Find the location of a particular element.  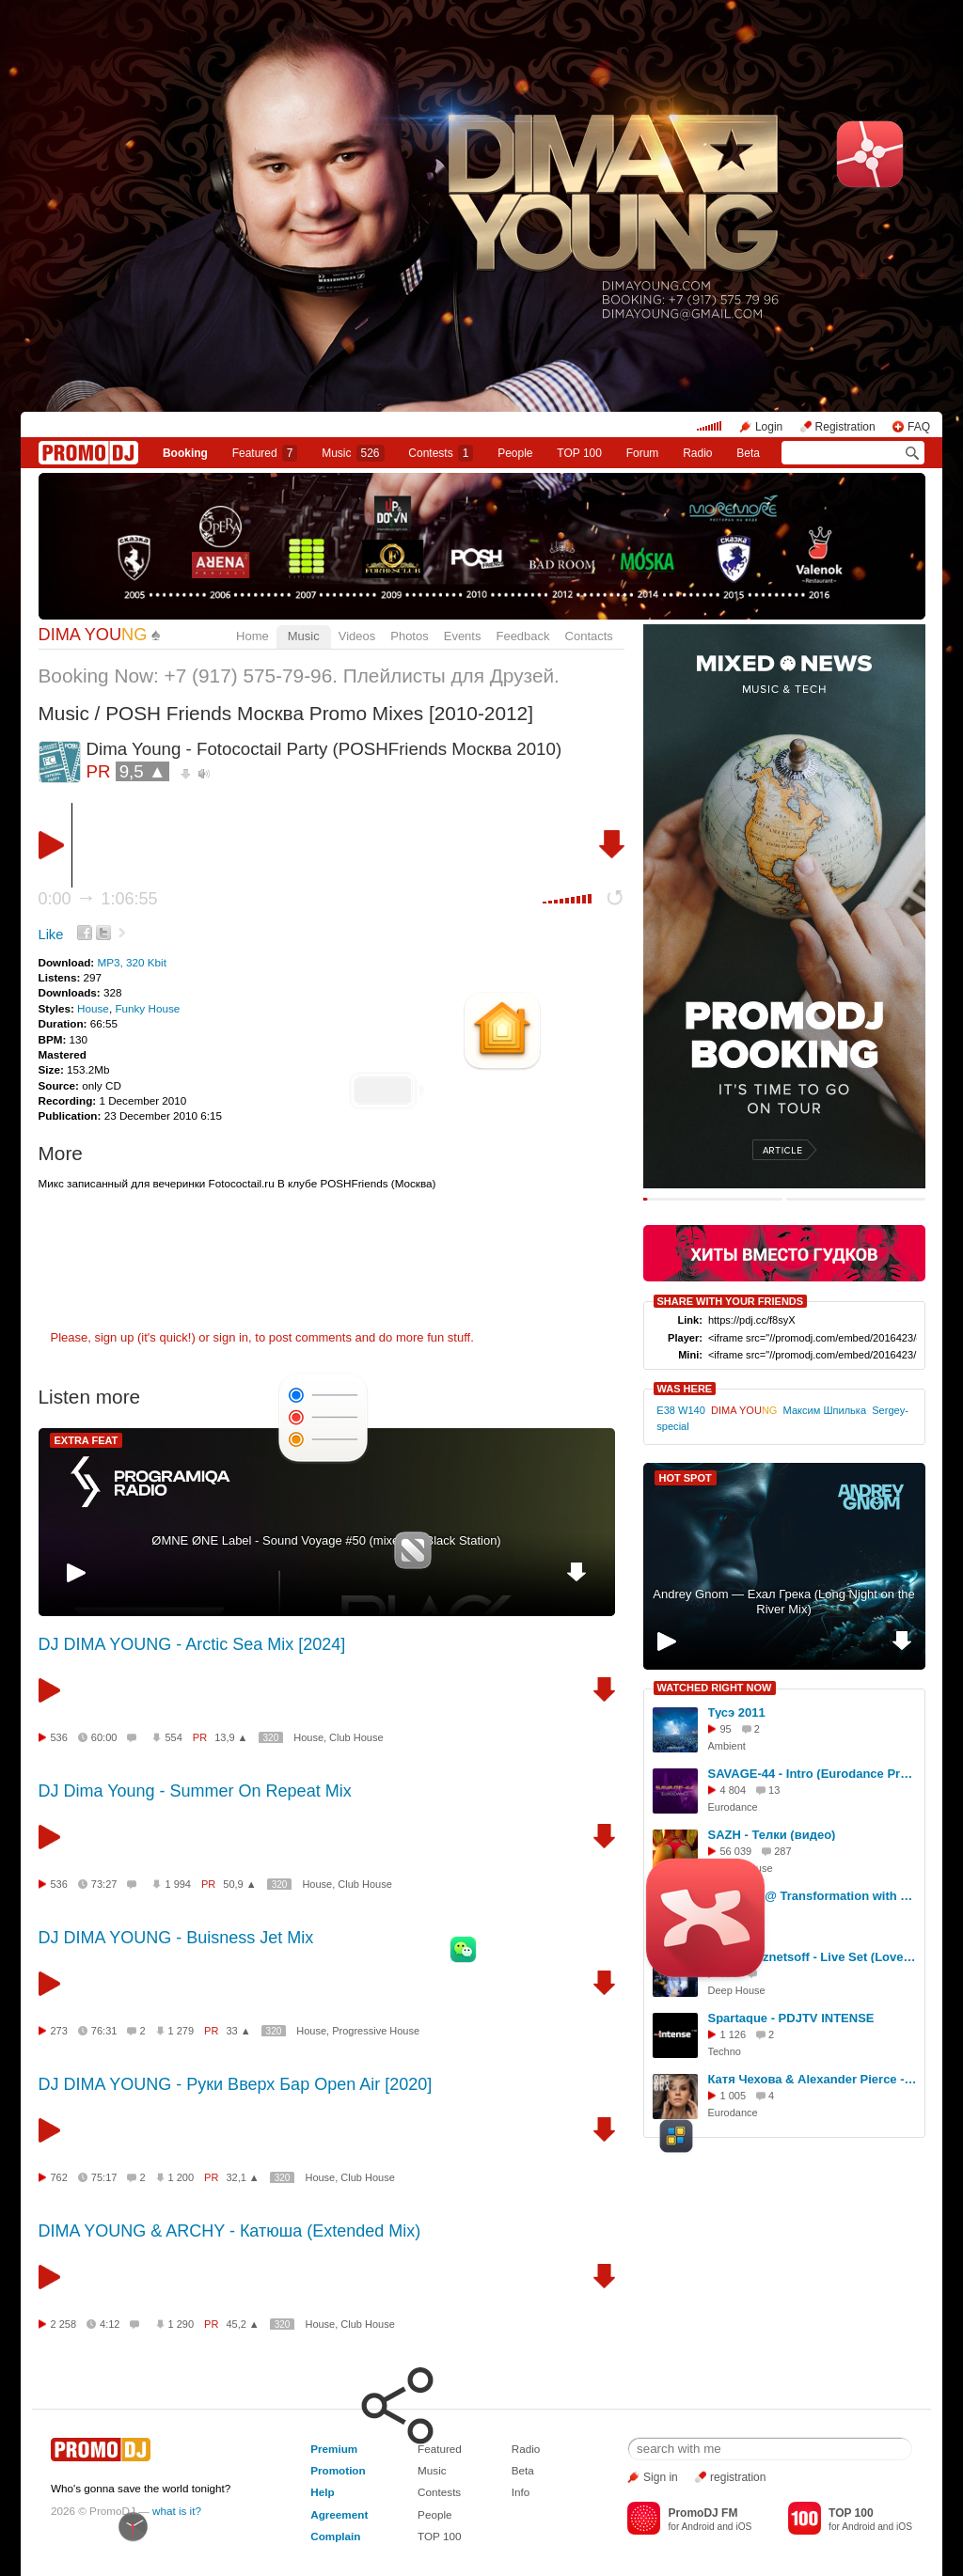

open the clock application is located at coordinates (133, 2526).